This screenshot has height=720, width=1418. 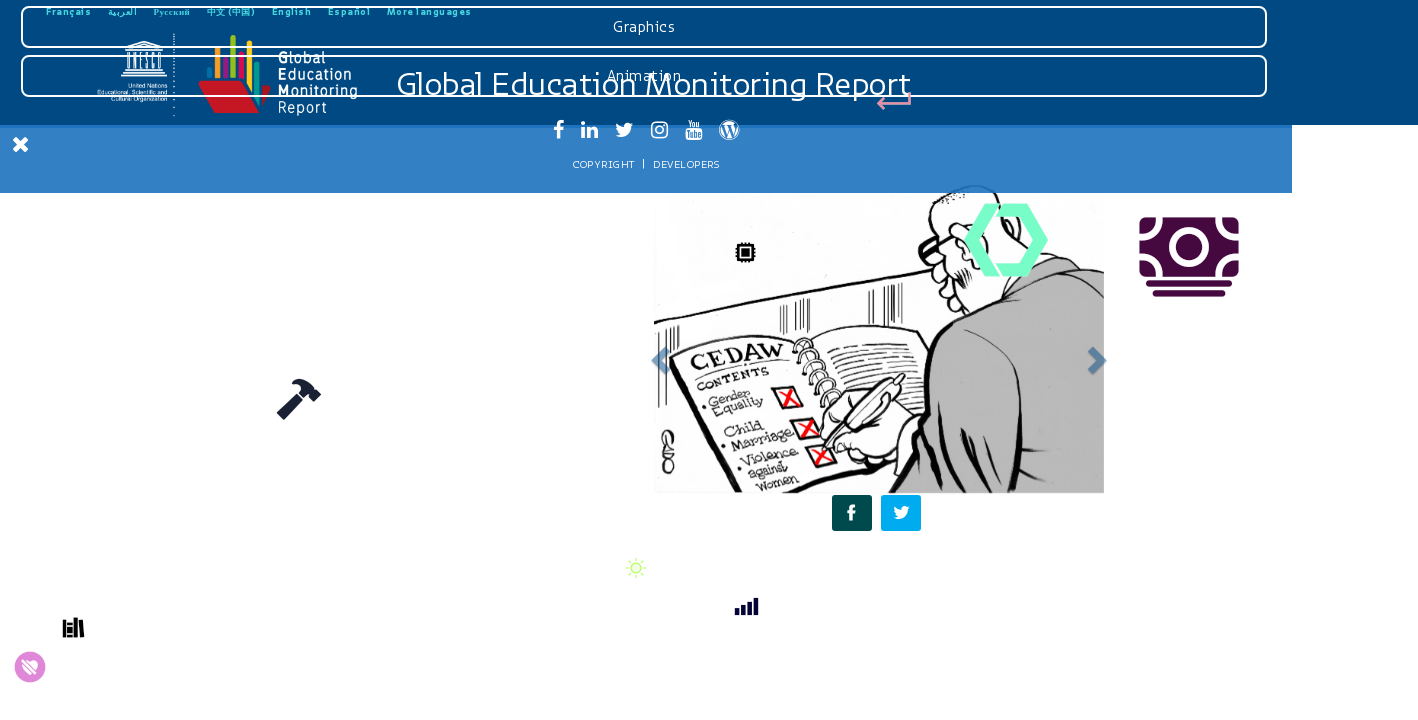 I want to click on remove from favorites, so click(x=30, y=667).